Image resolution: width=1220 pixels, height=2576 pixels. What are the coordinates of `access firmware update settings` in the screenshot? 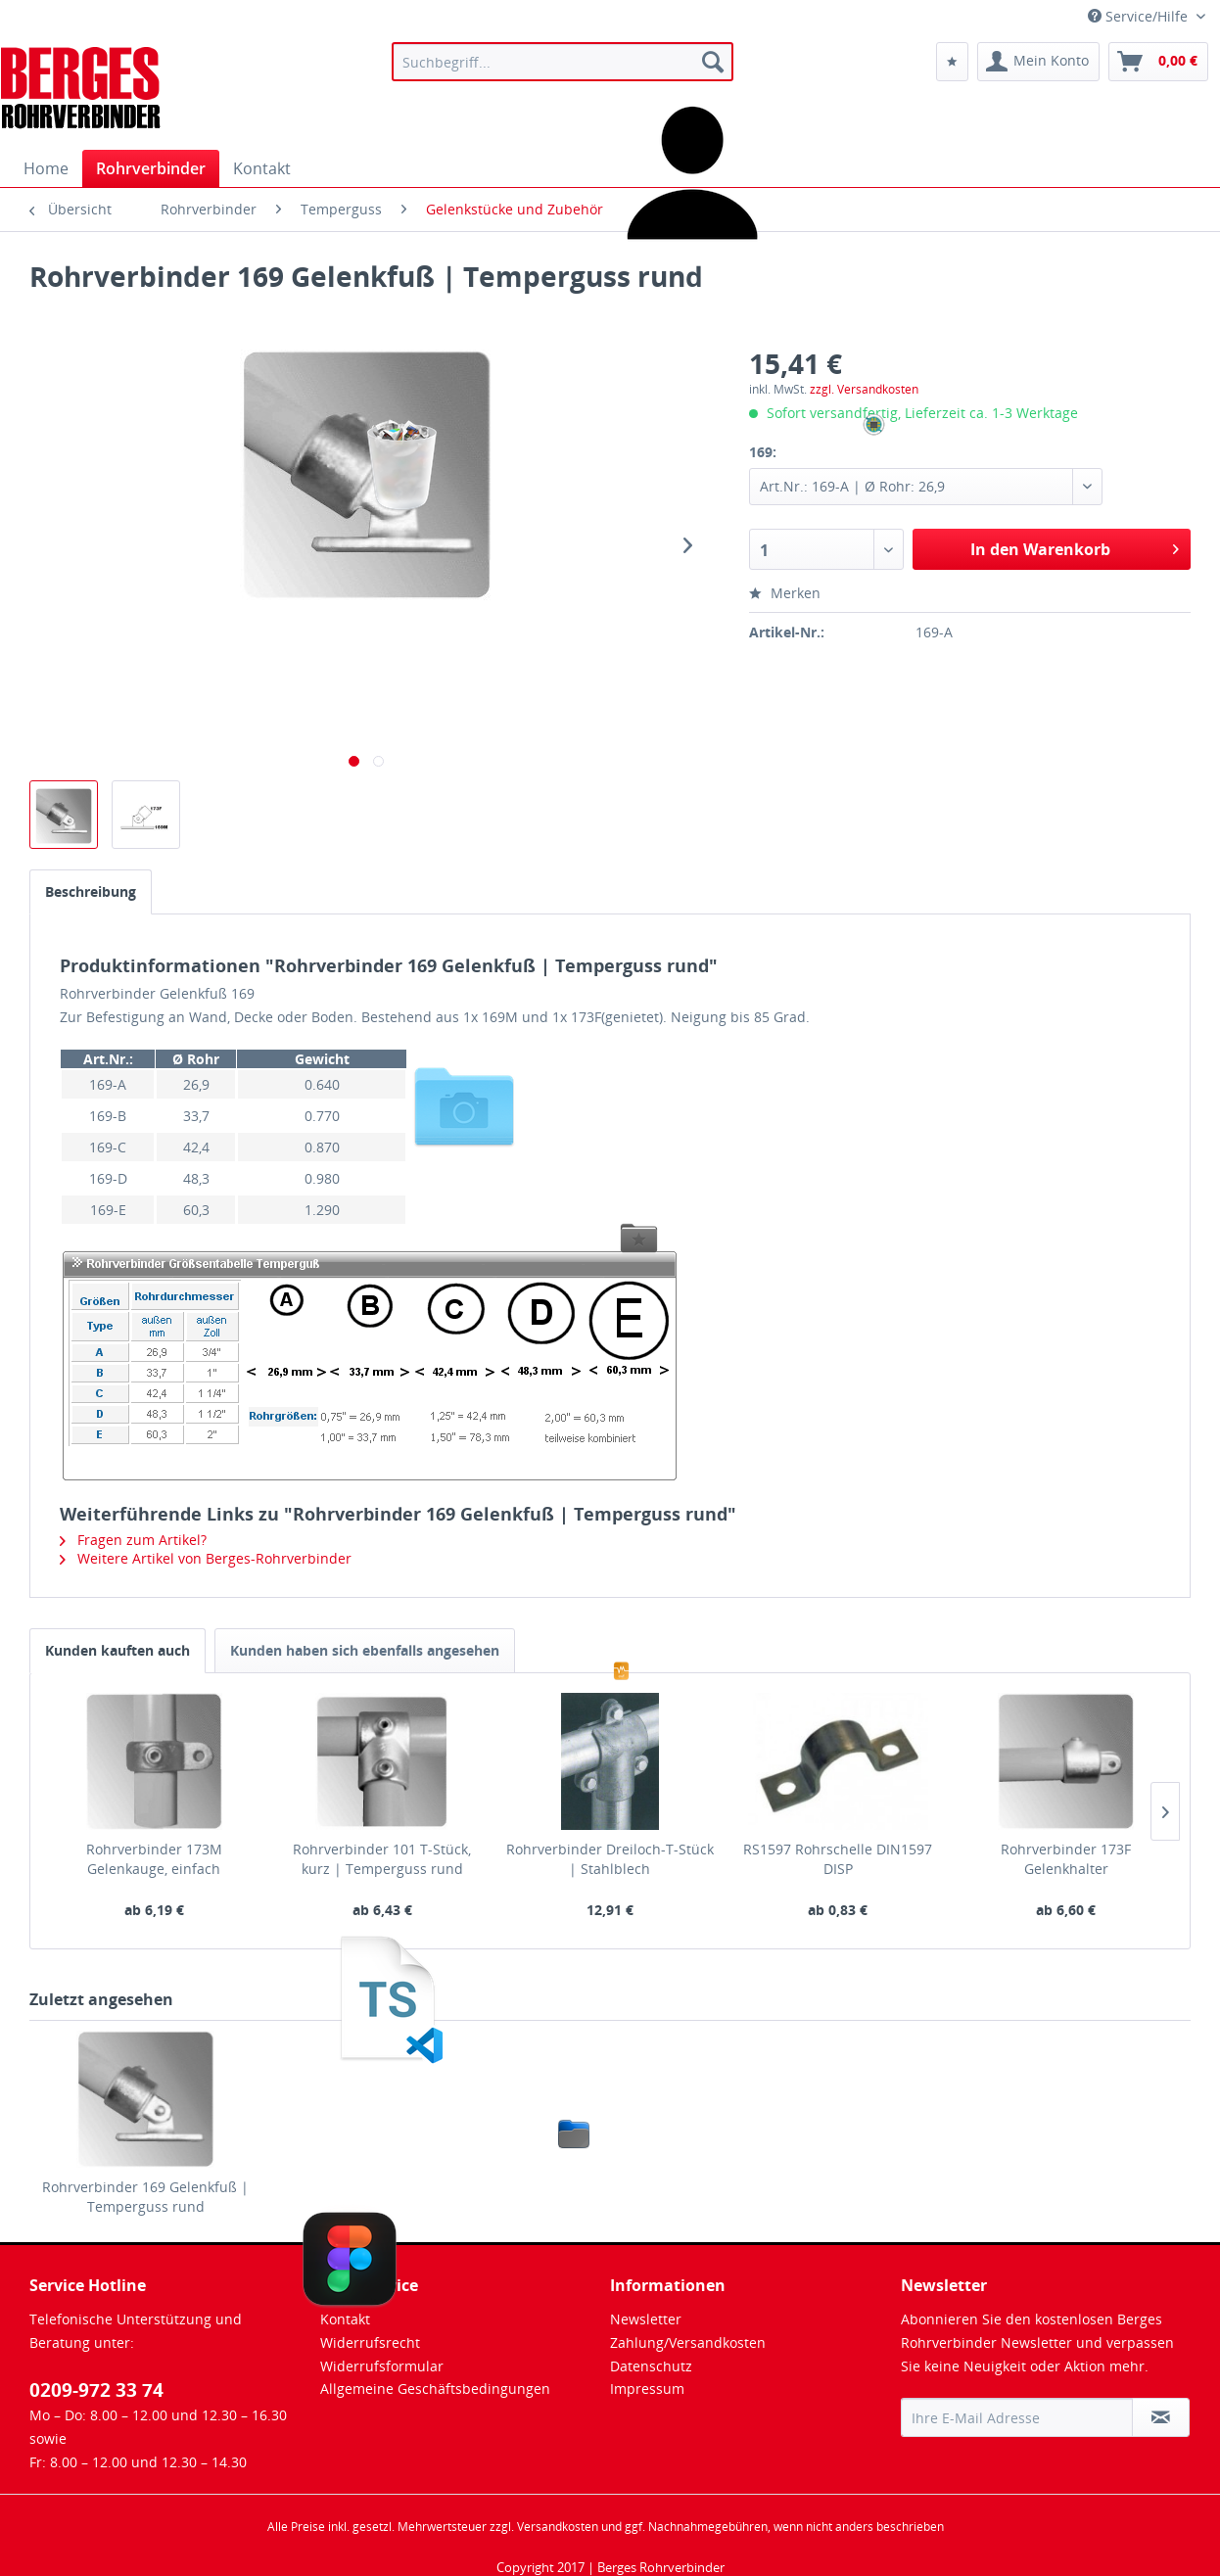 It's located at (873, 424).